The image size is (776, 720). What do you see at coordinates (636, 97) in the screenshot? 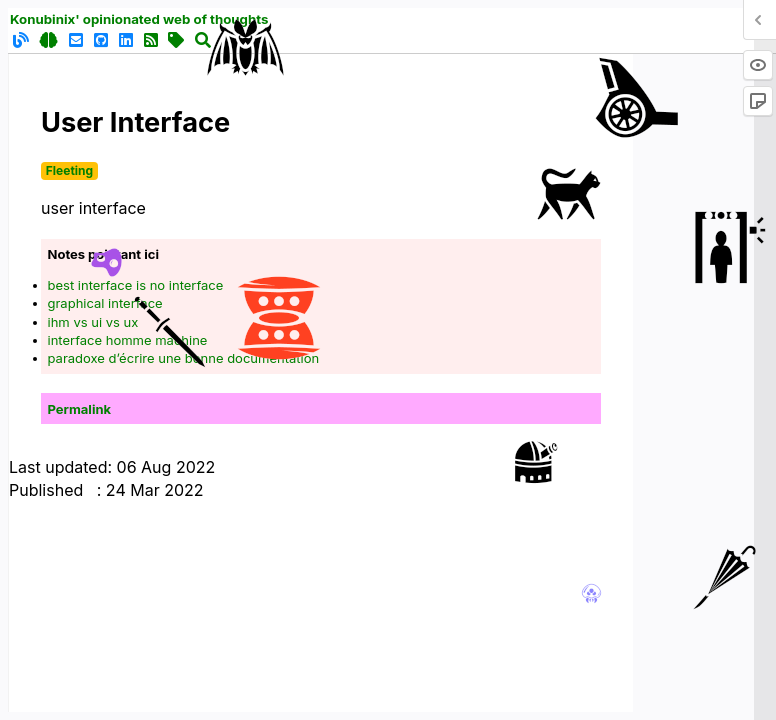
I see `helicopter tail rotor component in a game interface` at bounding box center [636, 97].